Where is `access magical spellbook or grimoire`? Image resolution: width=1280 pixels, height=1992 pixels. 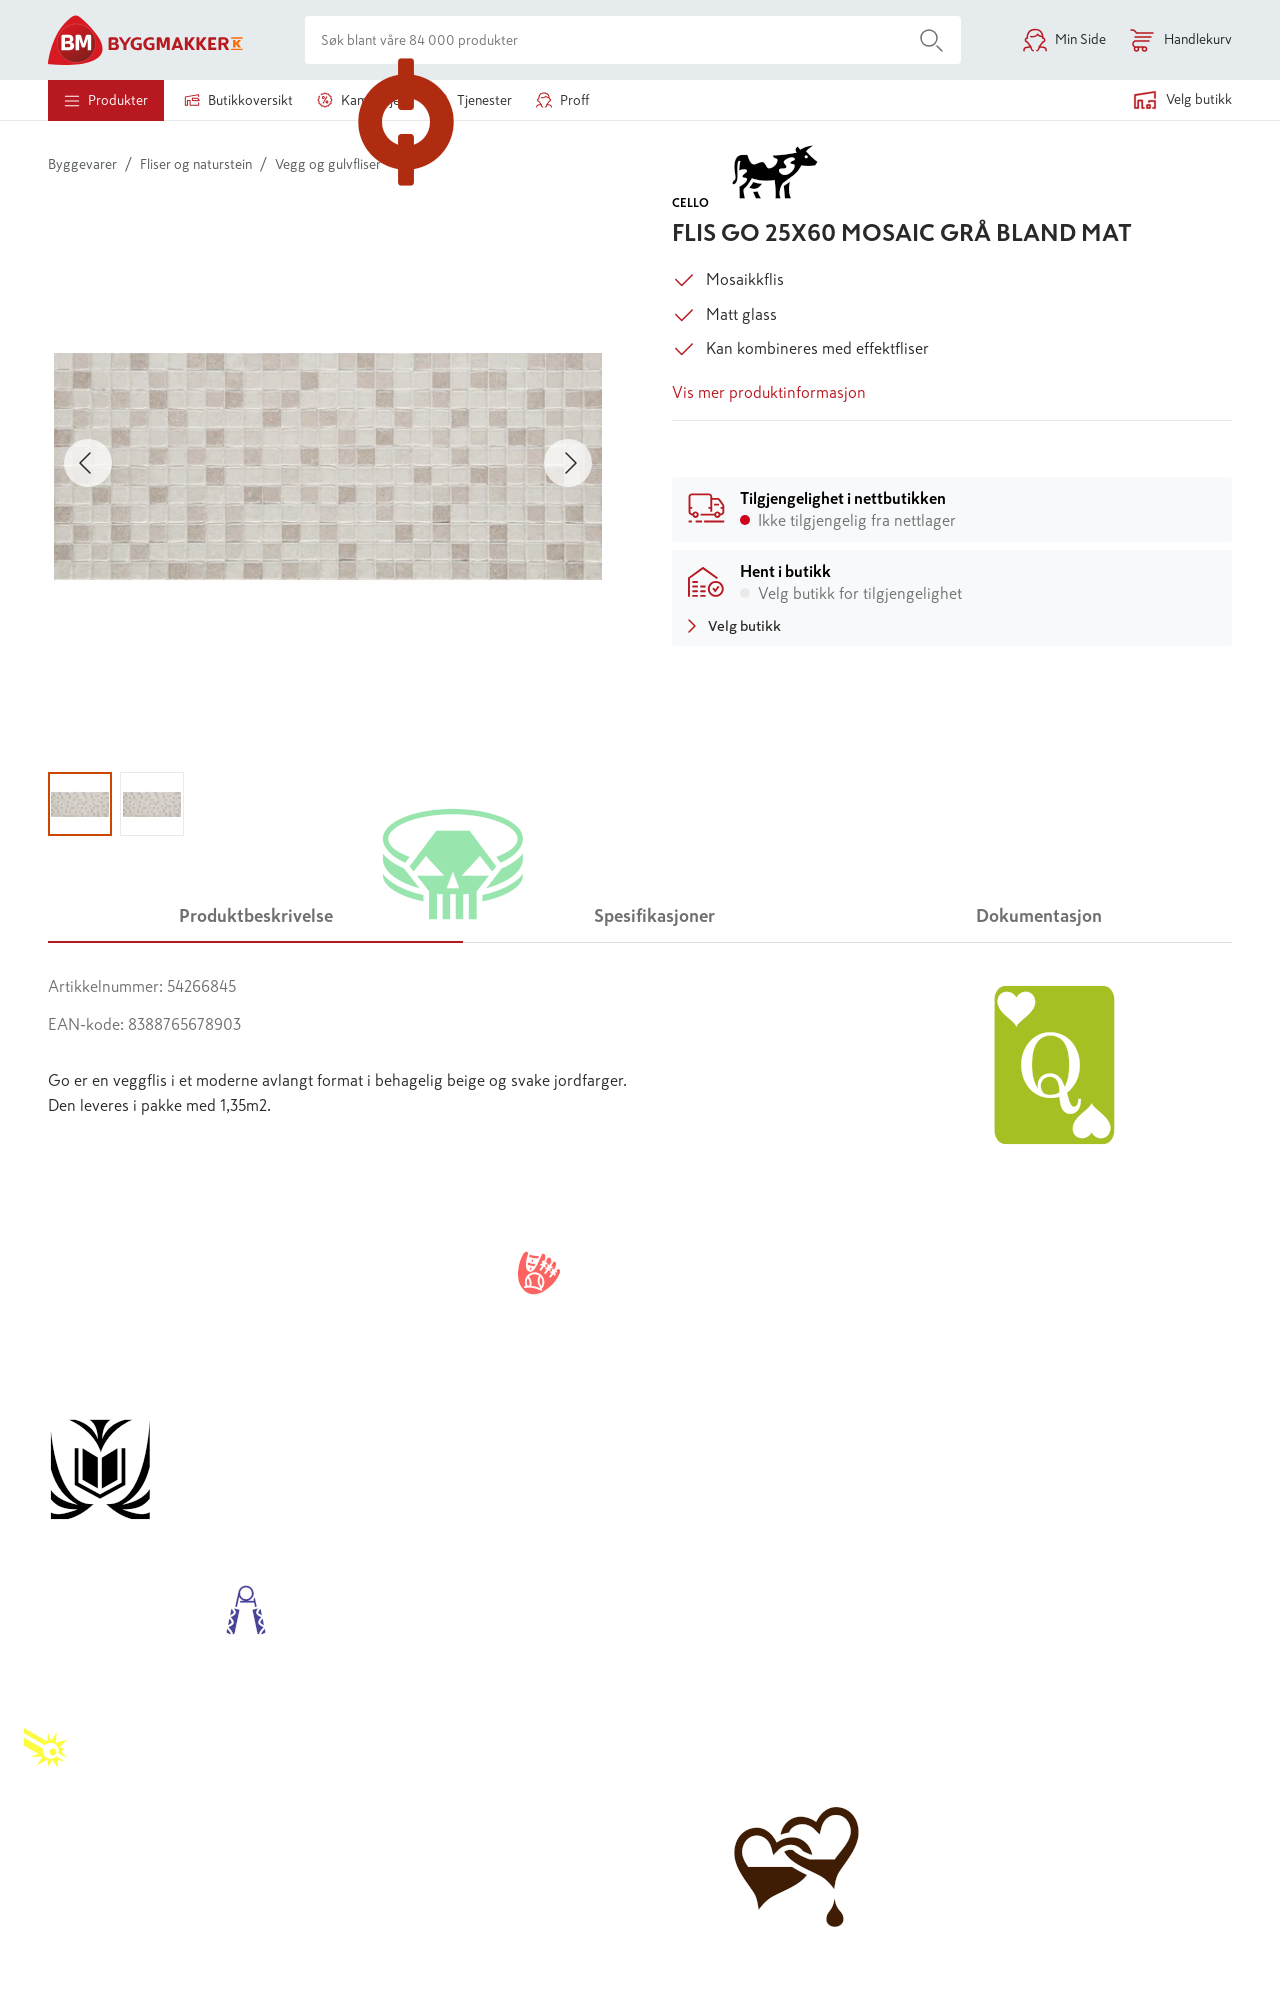 access magical spellbook or grimoire is located at coordinates (100, 1469).